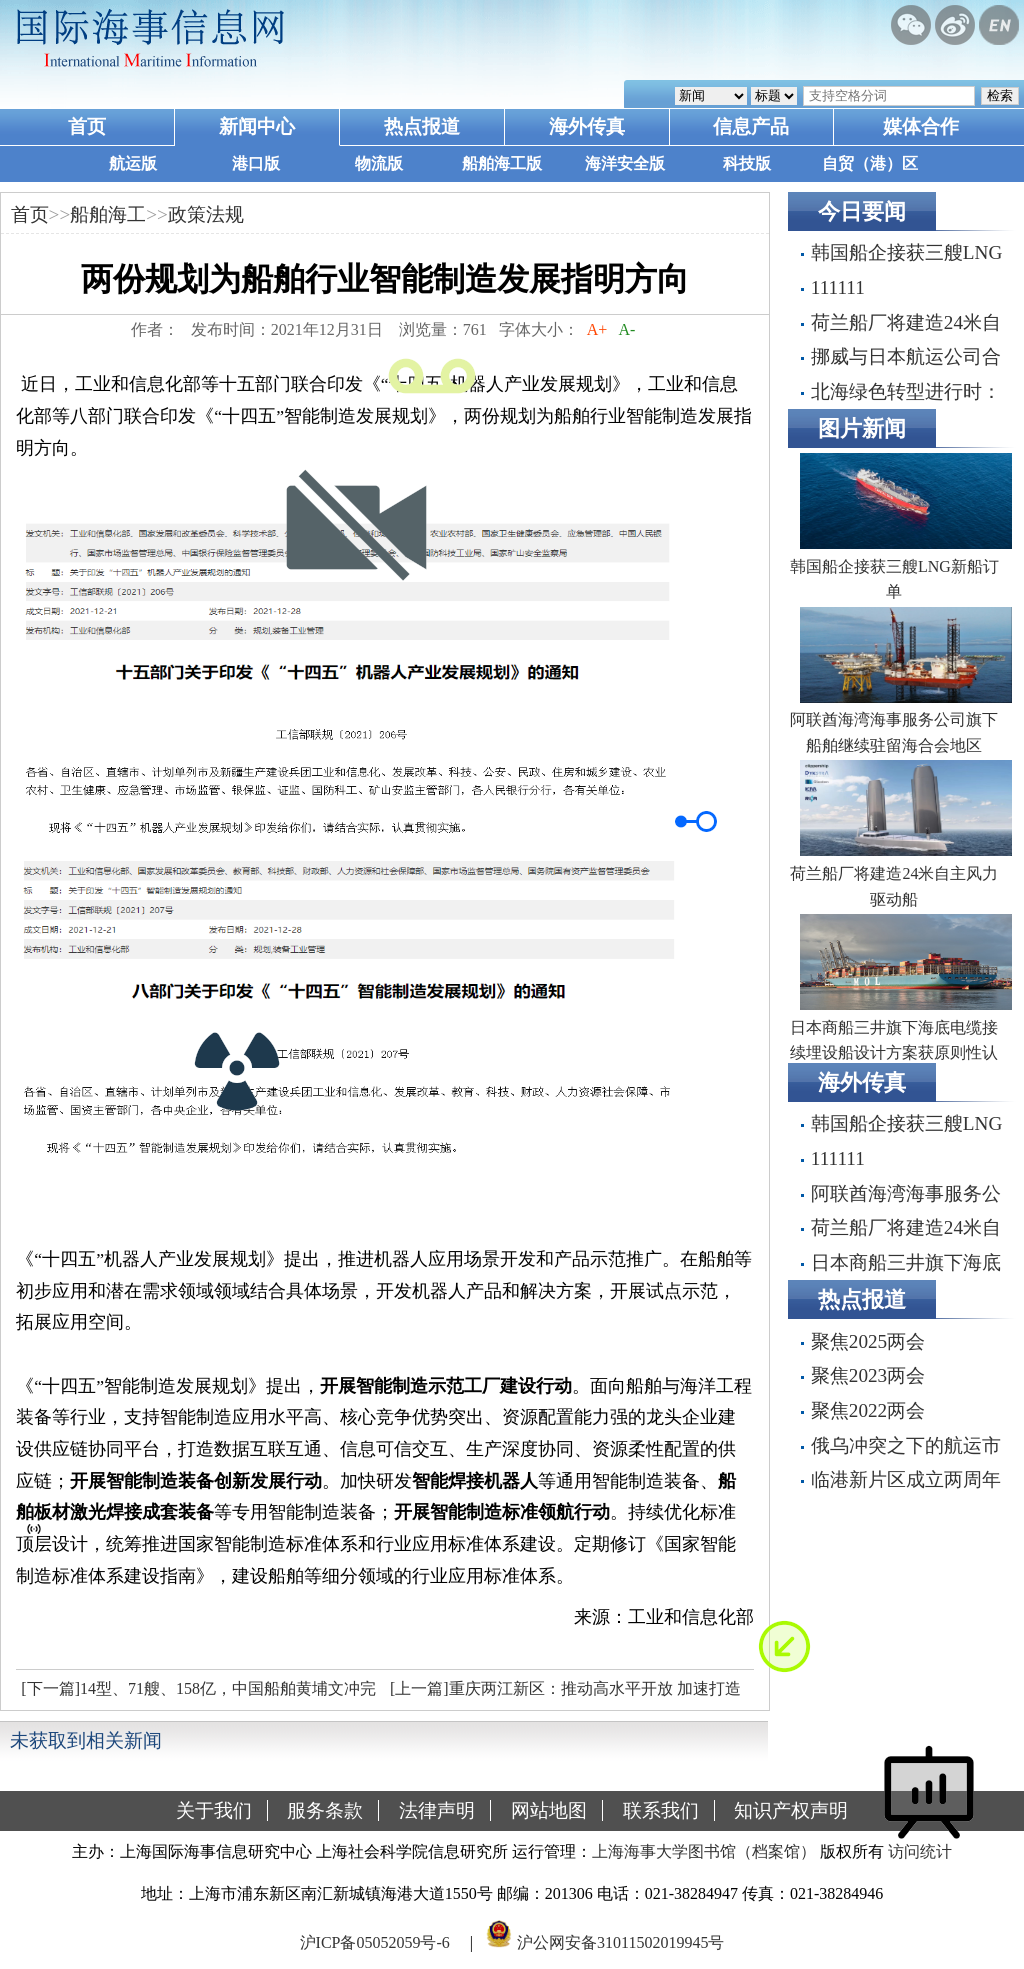 The width and height of the screenshot is (1024, 1969). I want to click on turn off camera or disable video, so click(356, 527).